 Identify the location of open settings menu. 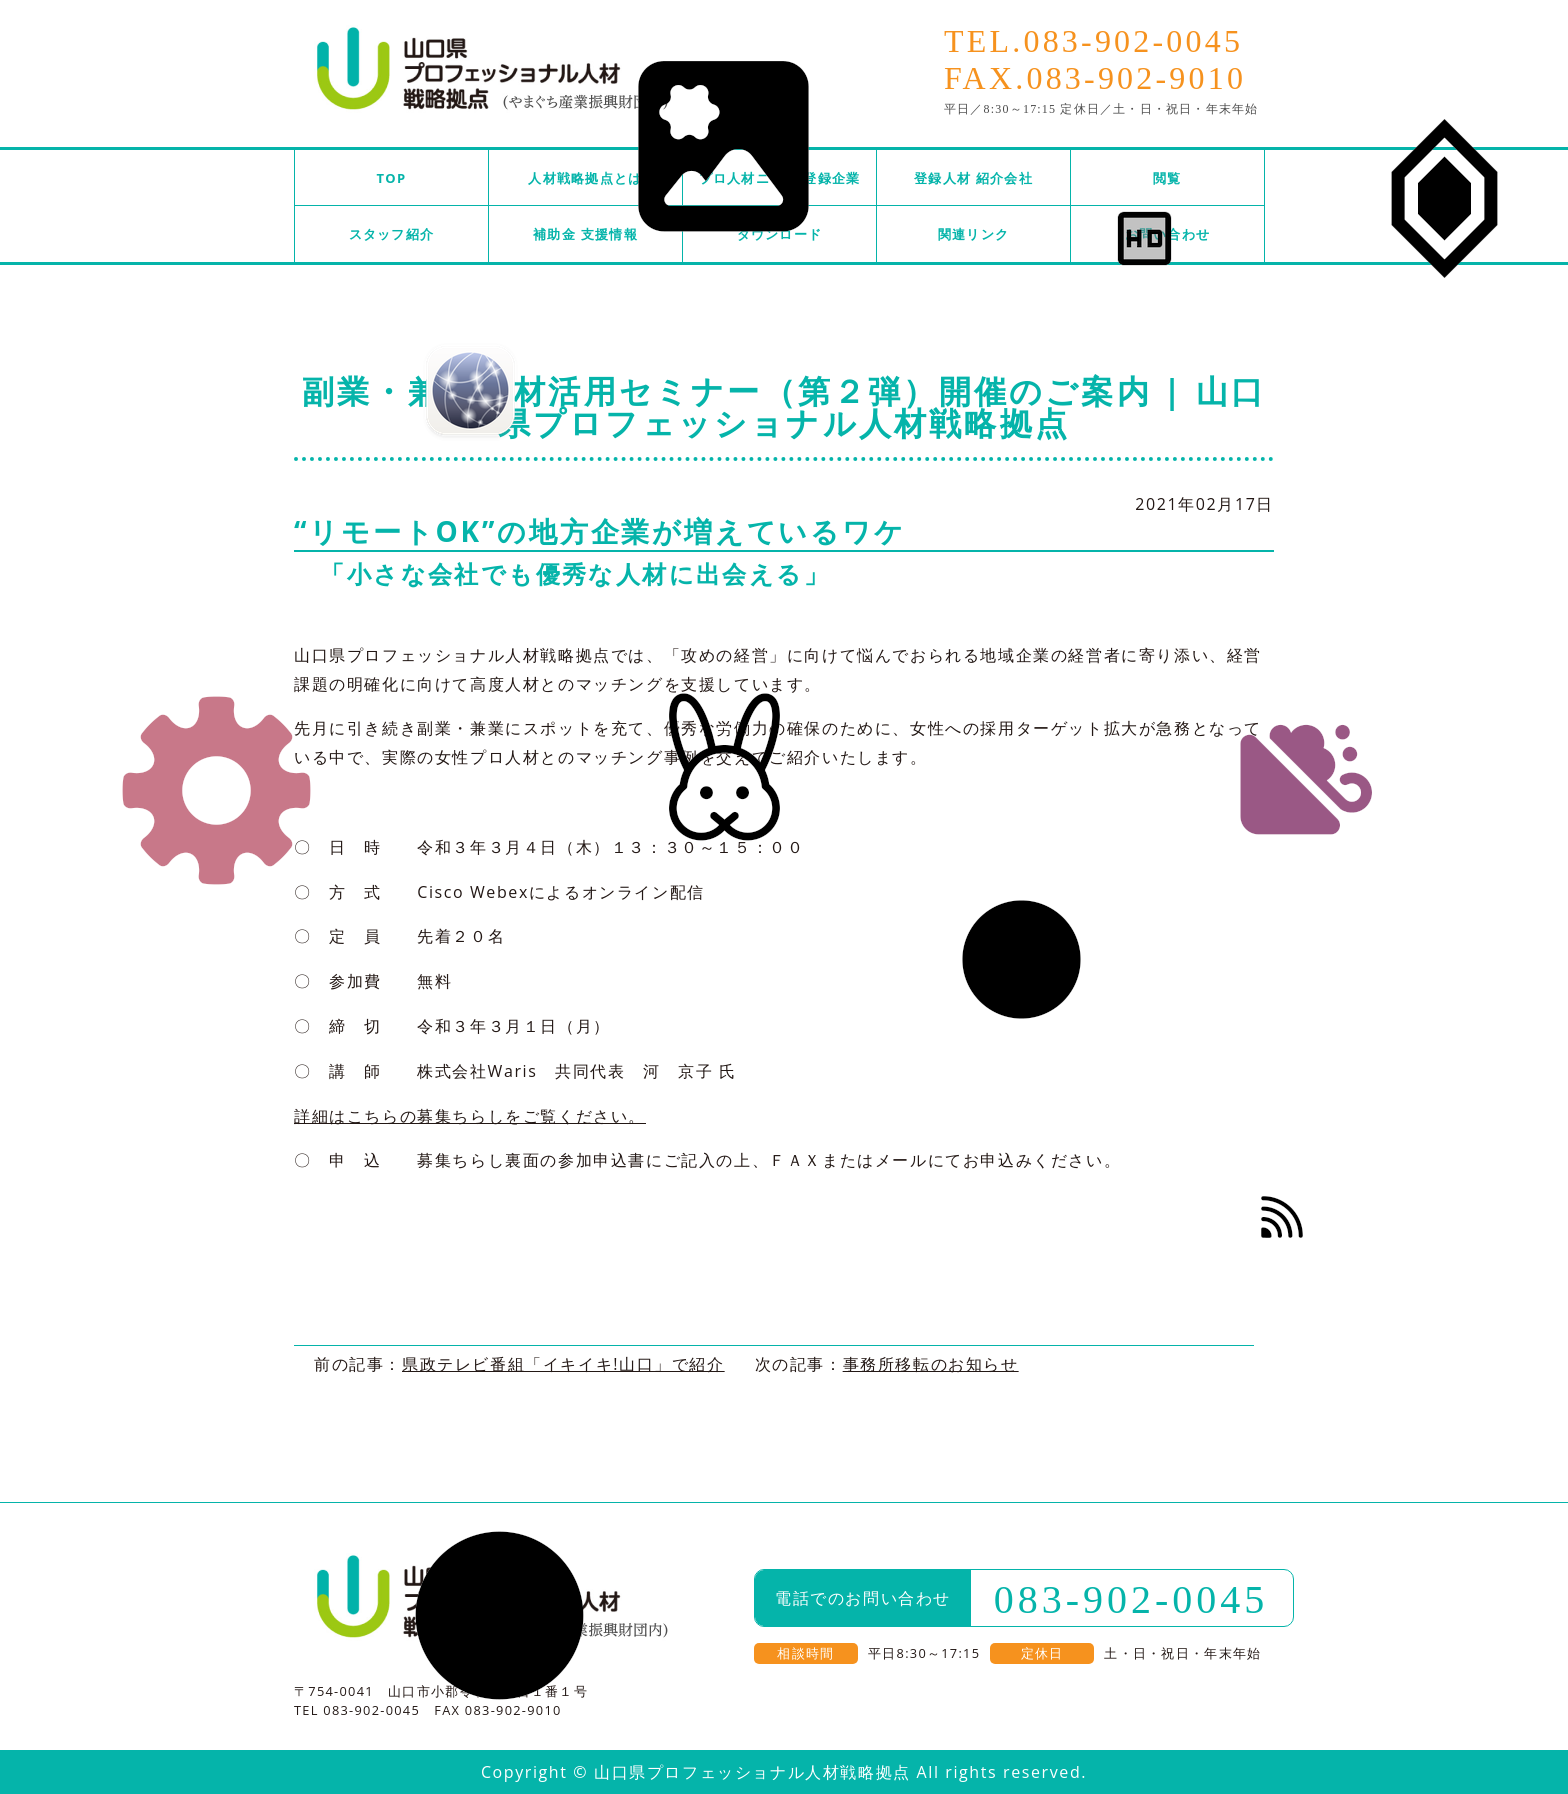
(216, 790).